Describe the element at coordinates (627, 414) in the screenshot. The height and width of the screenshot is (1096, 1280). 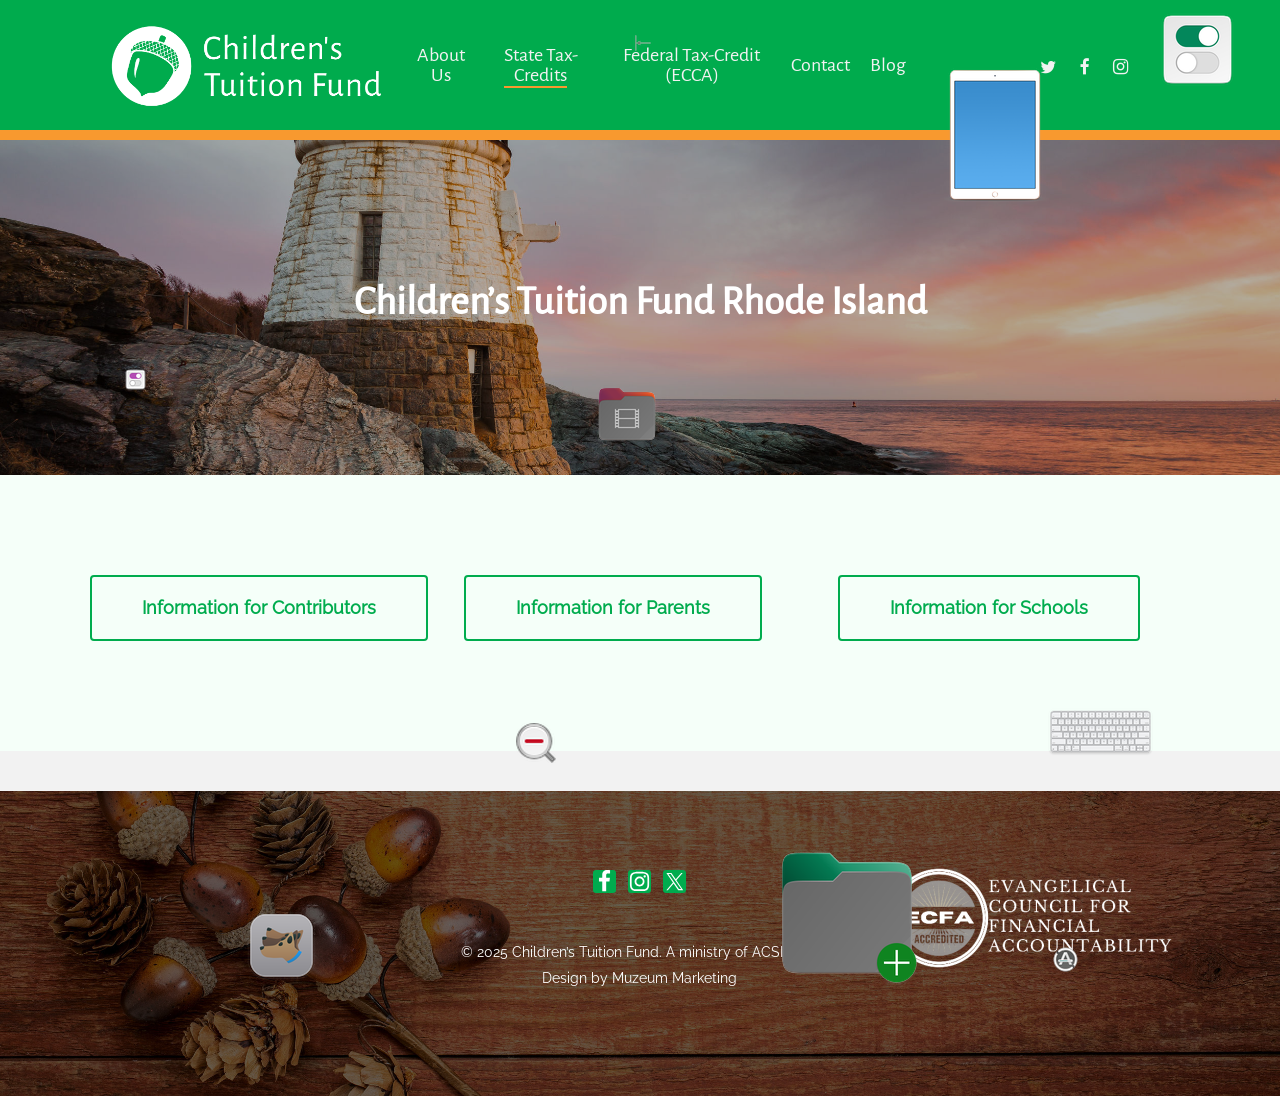
I see `open your videos folder` at that location.